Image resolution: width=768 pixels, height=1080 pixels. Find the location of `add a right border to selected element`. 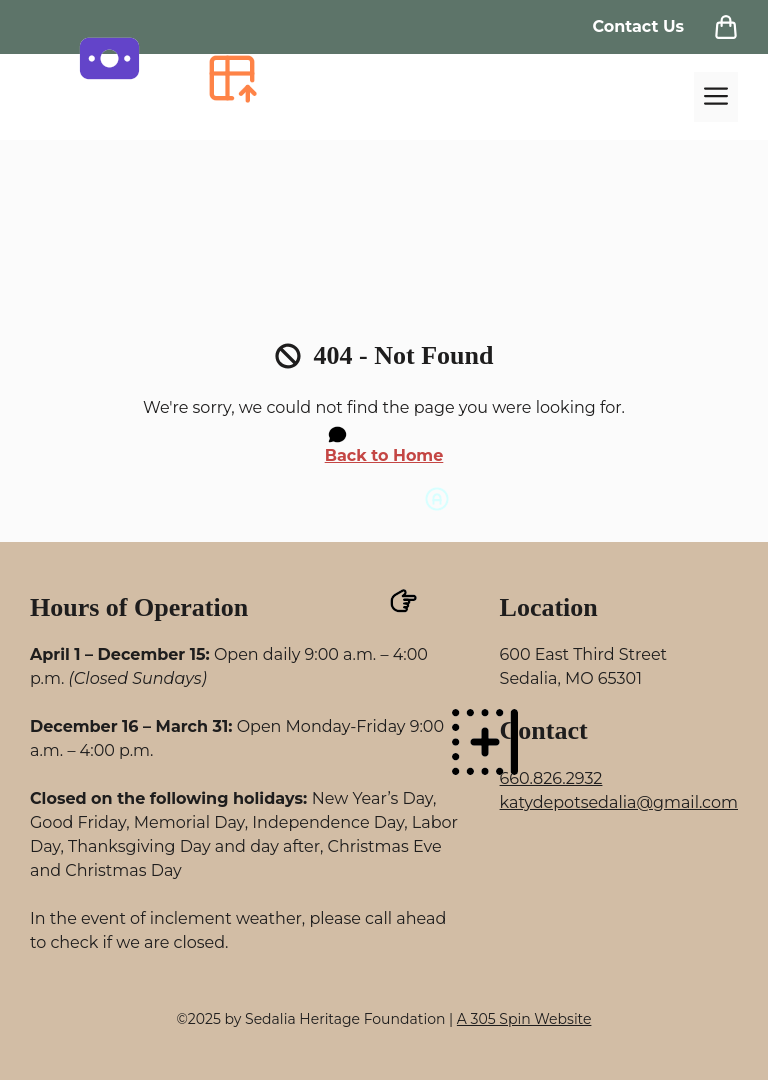

add a right border to selected element is located at coordinates (485, 742).